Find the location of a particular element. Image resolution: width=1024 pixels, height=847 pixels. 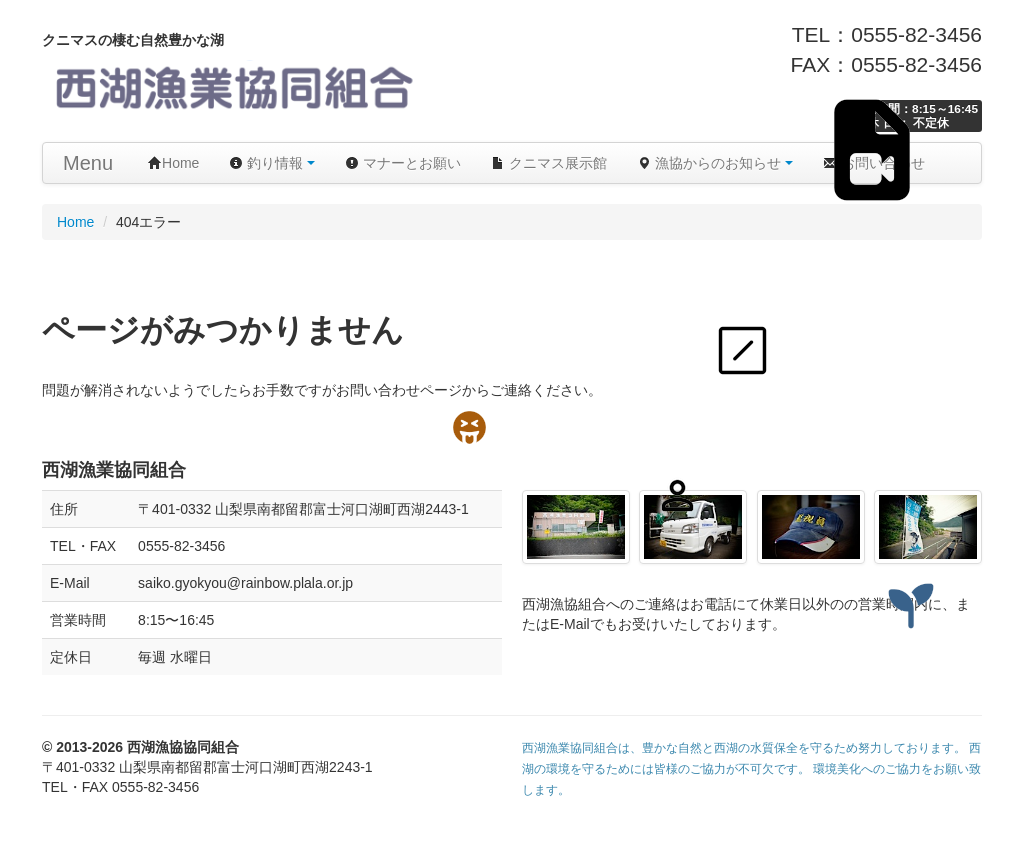

open a video file is located at coordinates (872, 150).